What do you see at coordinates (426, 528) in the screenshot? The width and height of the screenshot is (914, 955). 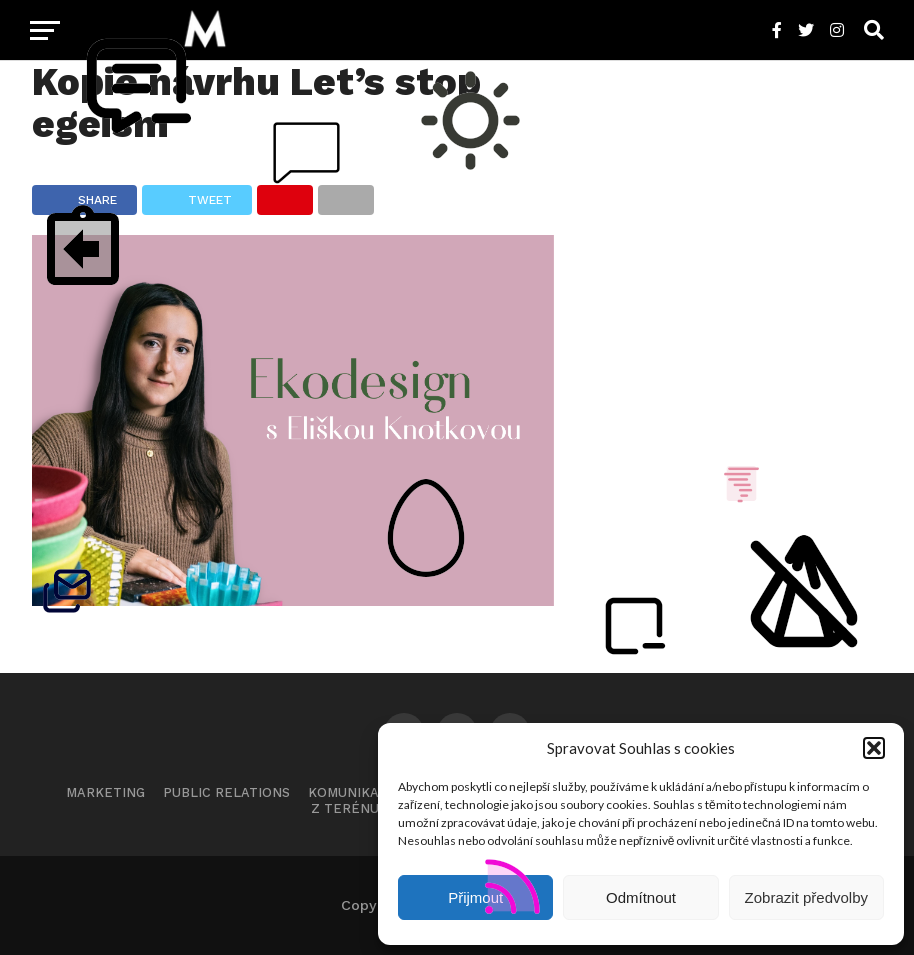 I see `indicates egg or egg-related dietary information` at bounding box center [426, 528].